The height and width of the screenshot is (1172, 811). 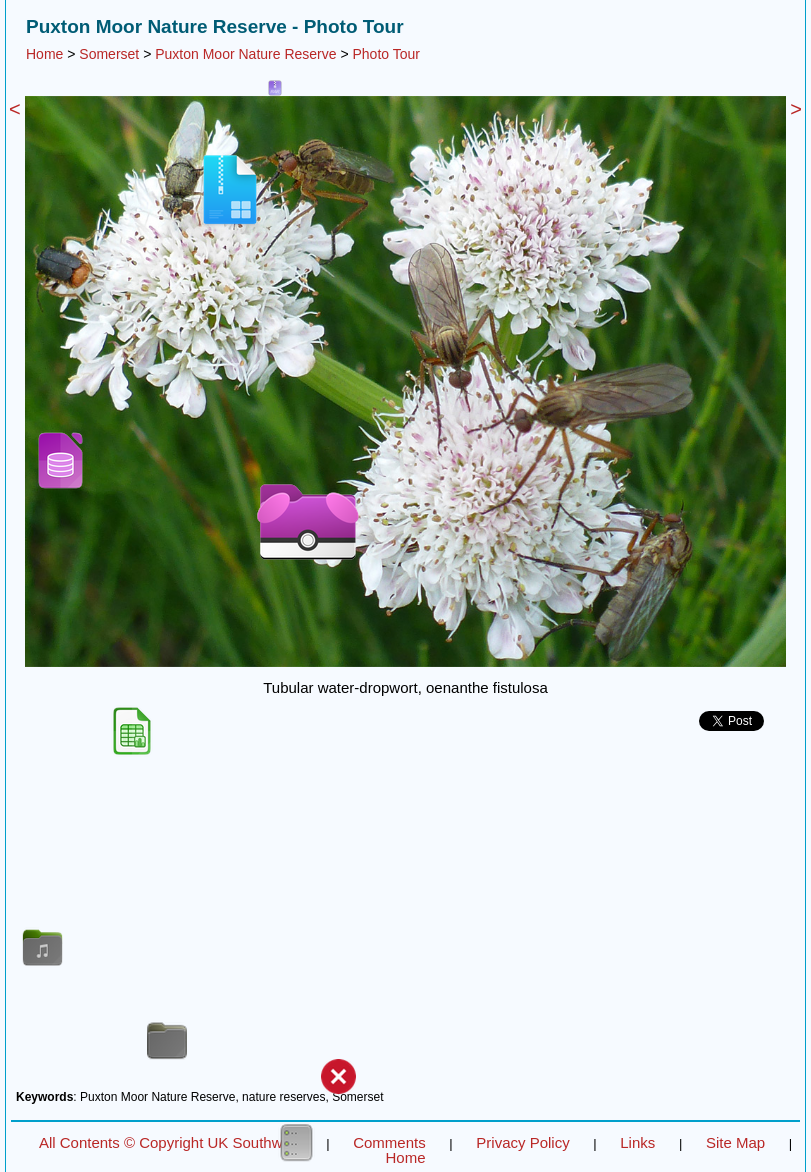 I want to click on indicates a RAR compressed archive file, so click(x=275, y=88).